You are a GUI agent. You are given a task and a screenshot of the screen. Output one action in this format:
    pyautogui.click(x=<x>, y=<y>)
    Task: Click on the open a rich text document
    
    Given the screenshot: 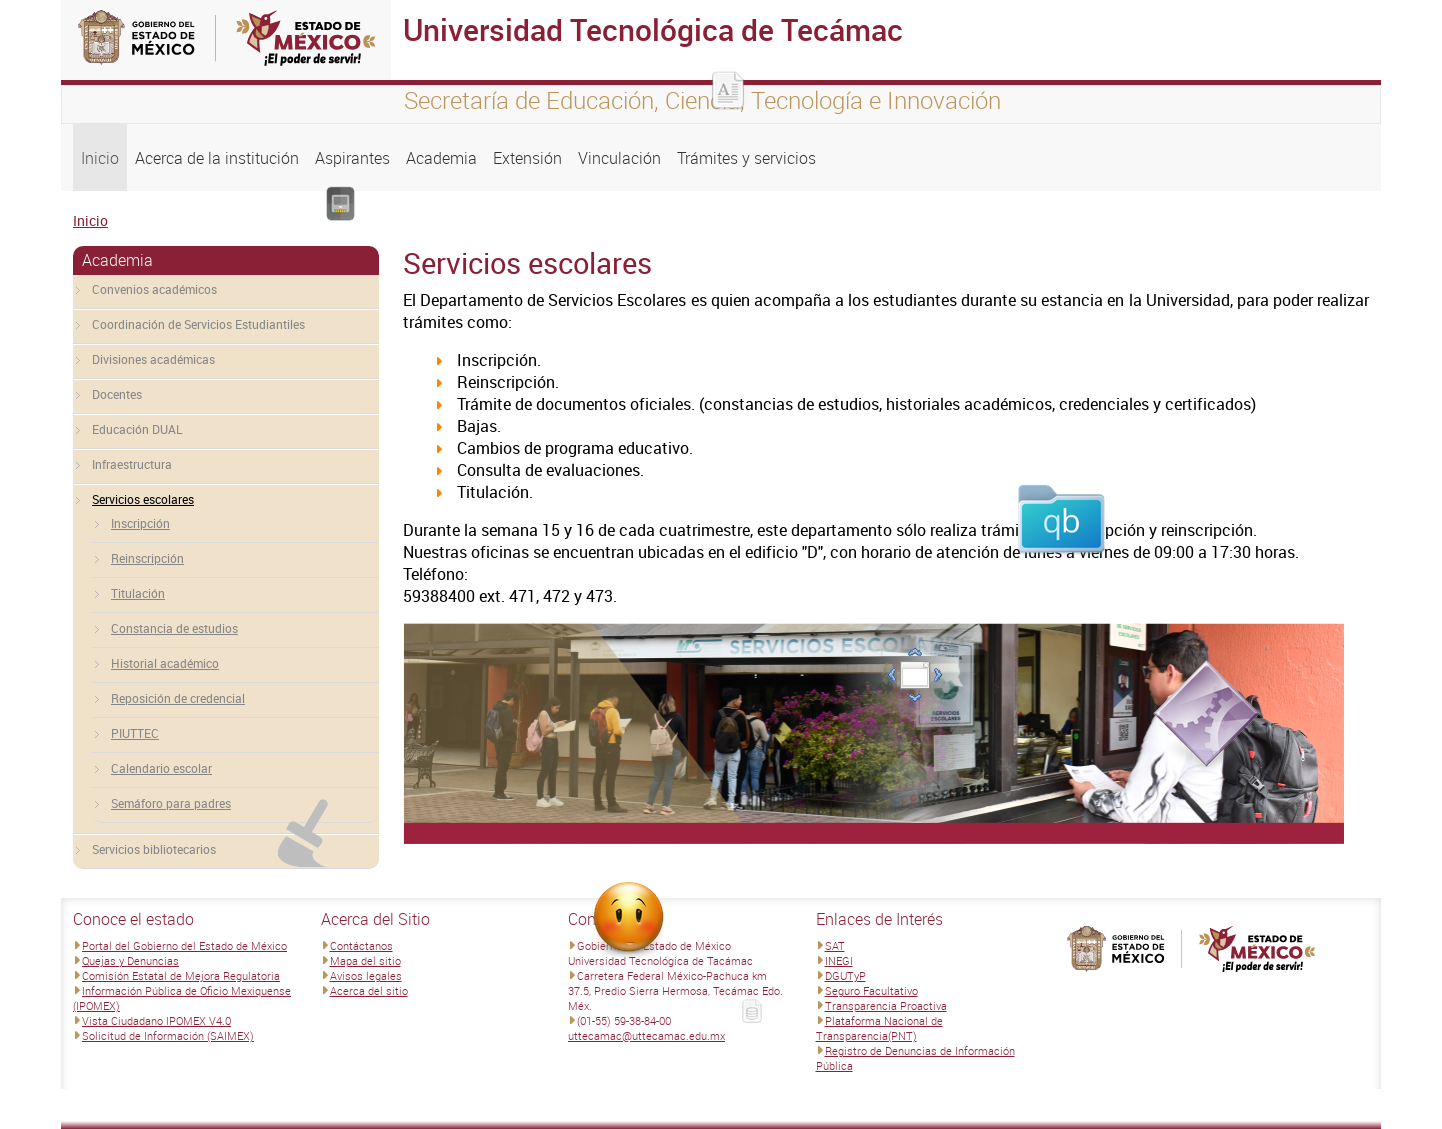 What is the action you would take?
    pyautogui.click(x=728, y=90)
    